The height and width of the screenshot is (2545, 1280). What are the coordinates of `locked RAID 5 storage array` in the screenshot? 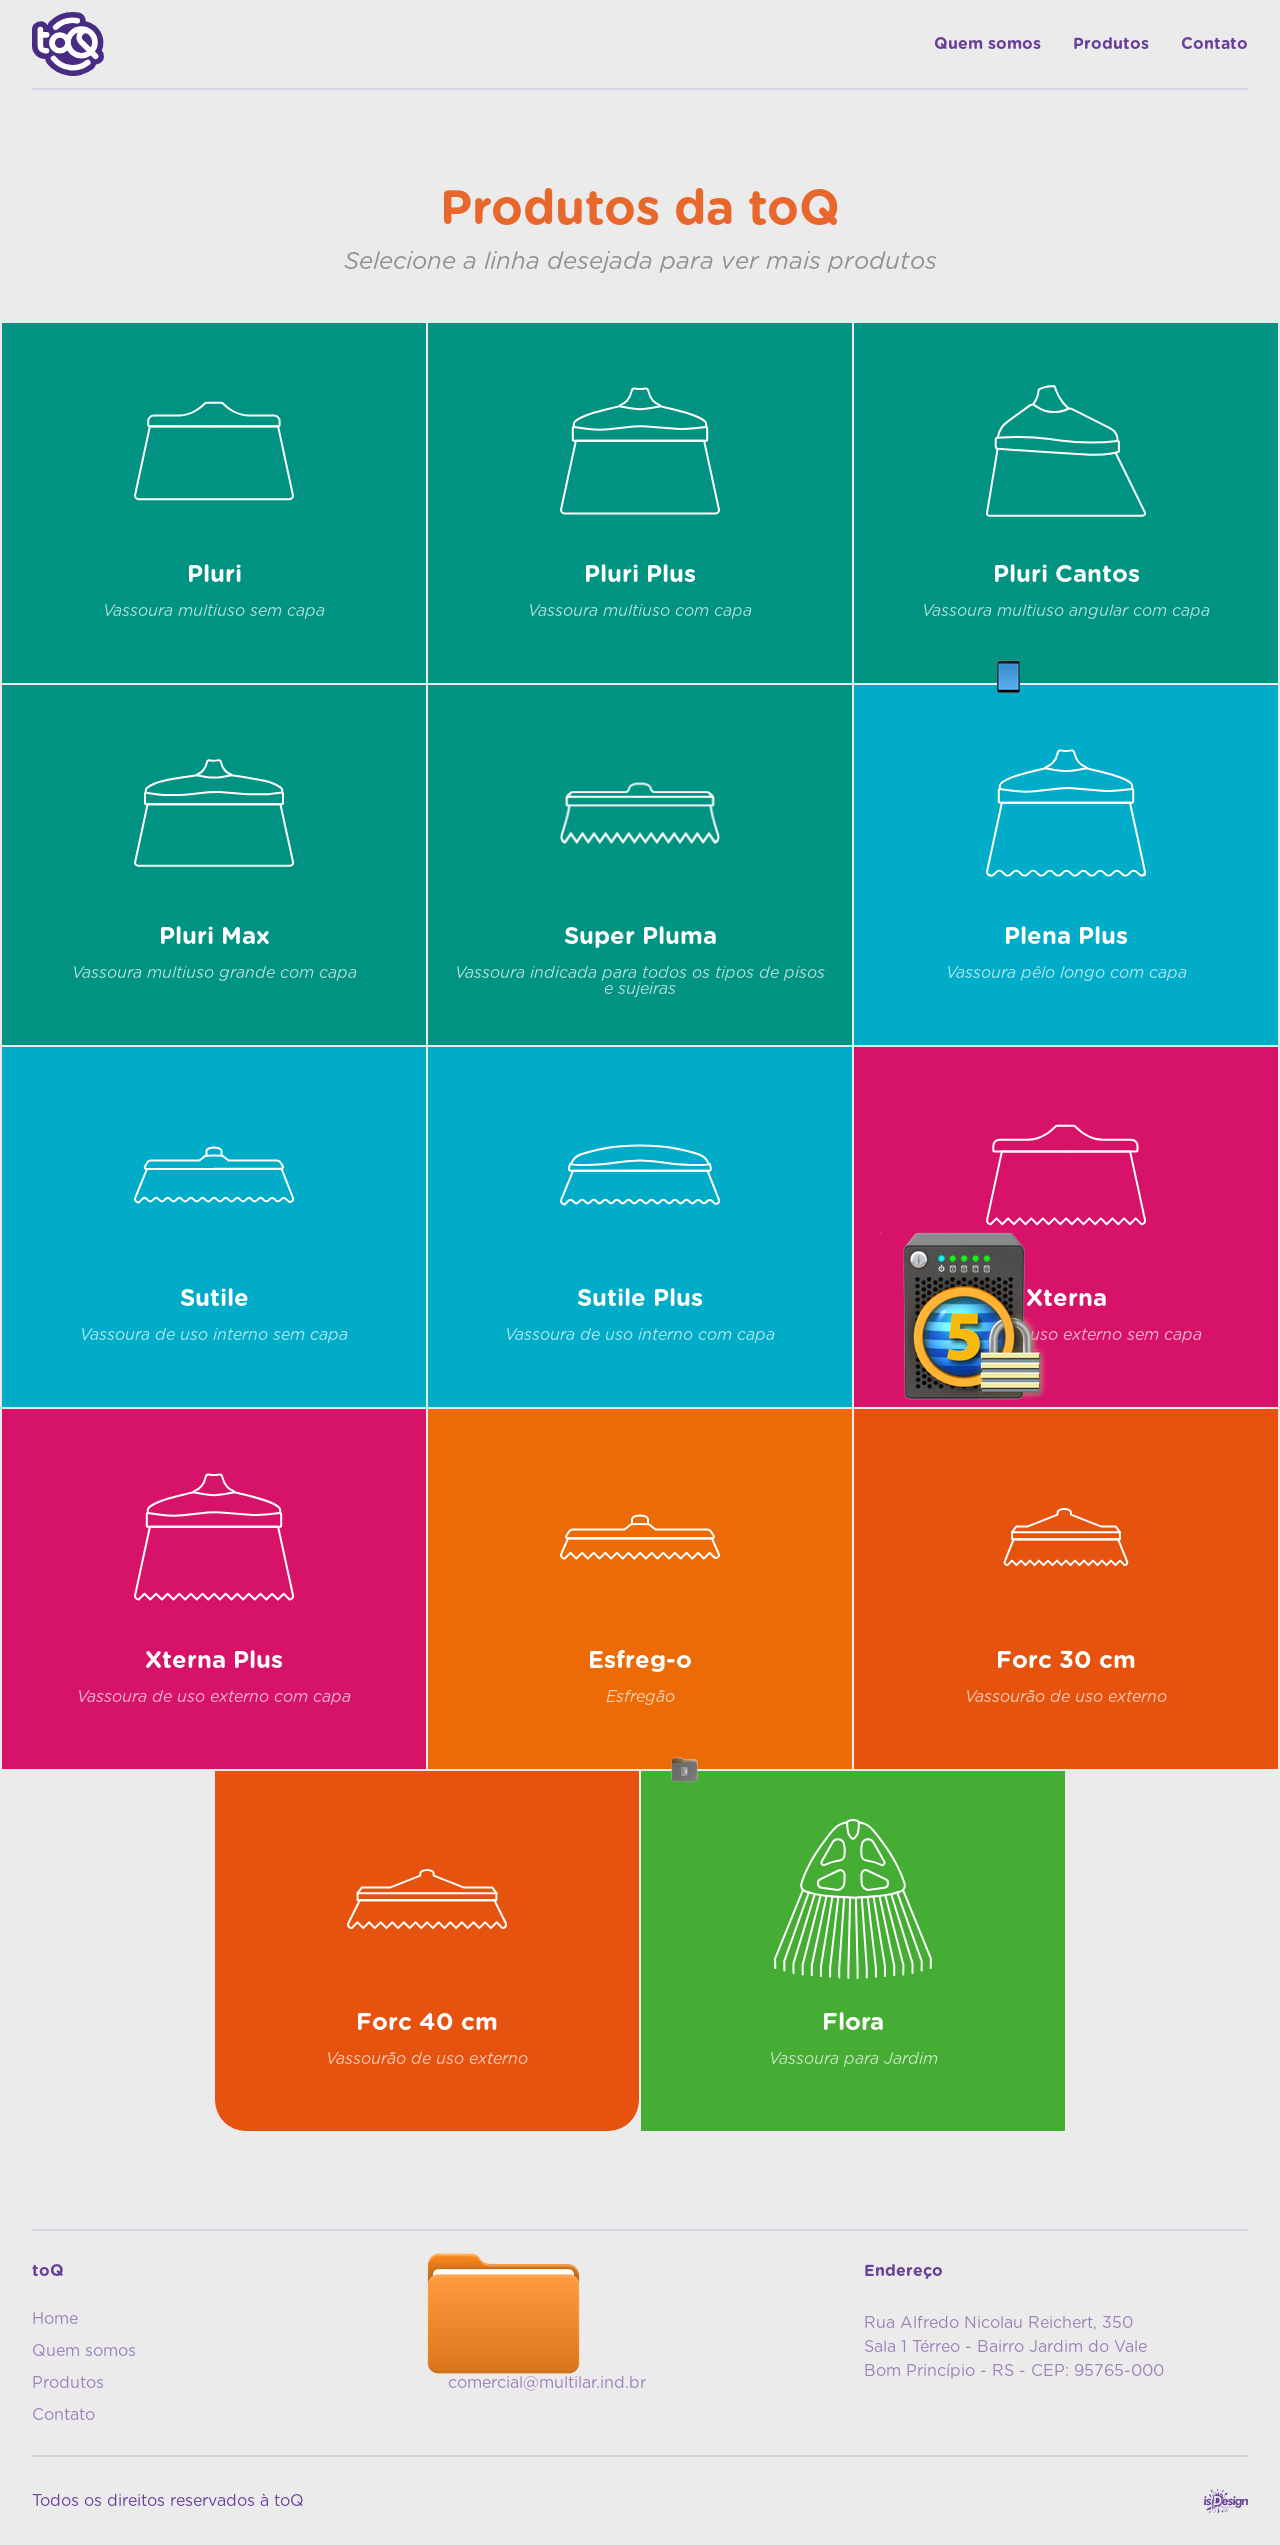 It's located at (964, 1316).